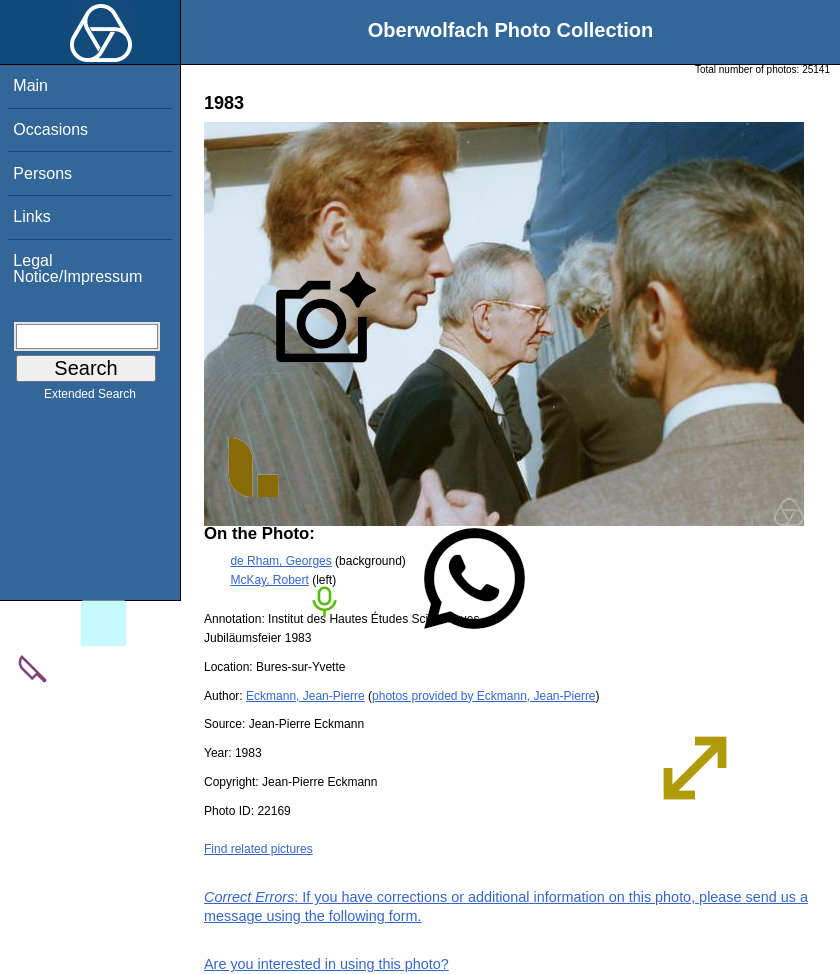  I want to click on access cooking or recipe features, so click(32, 669).